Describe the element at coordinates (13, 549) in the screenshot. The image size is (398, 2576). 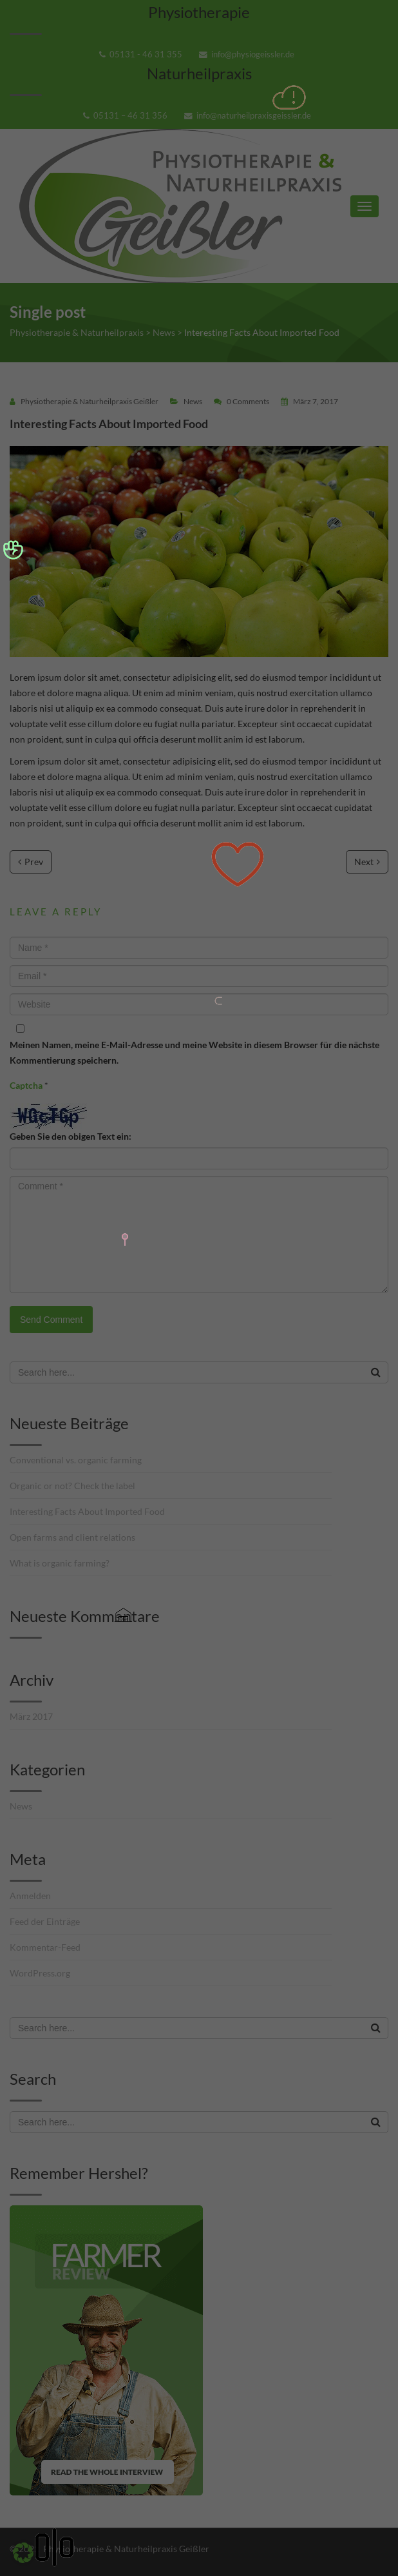
I see `show solidarity or support` at that location.